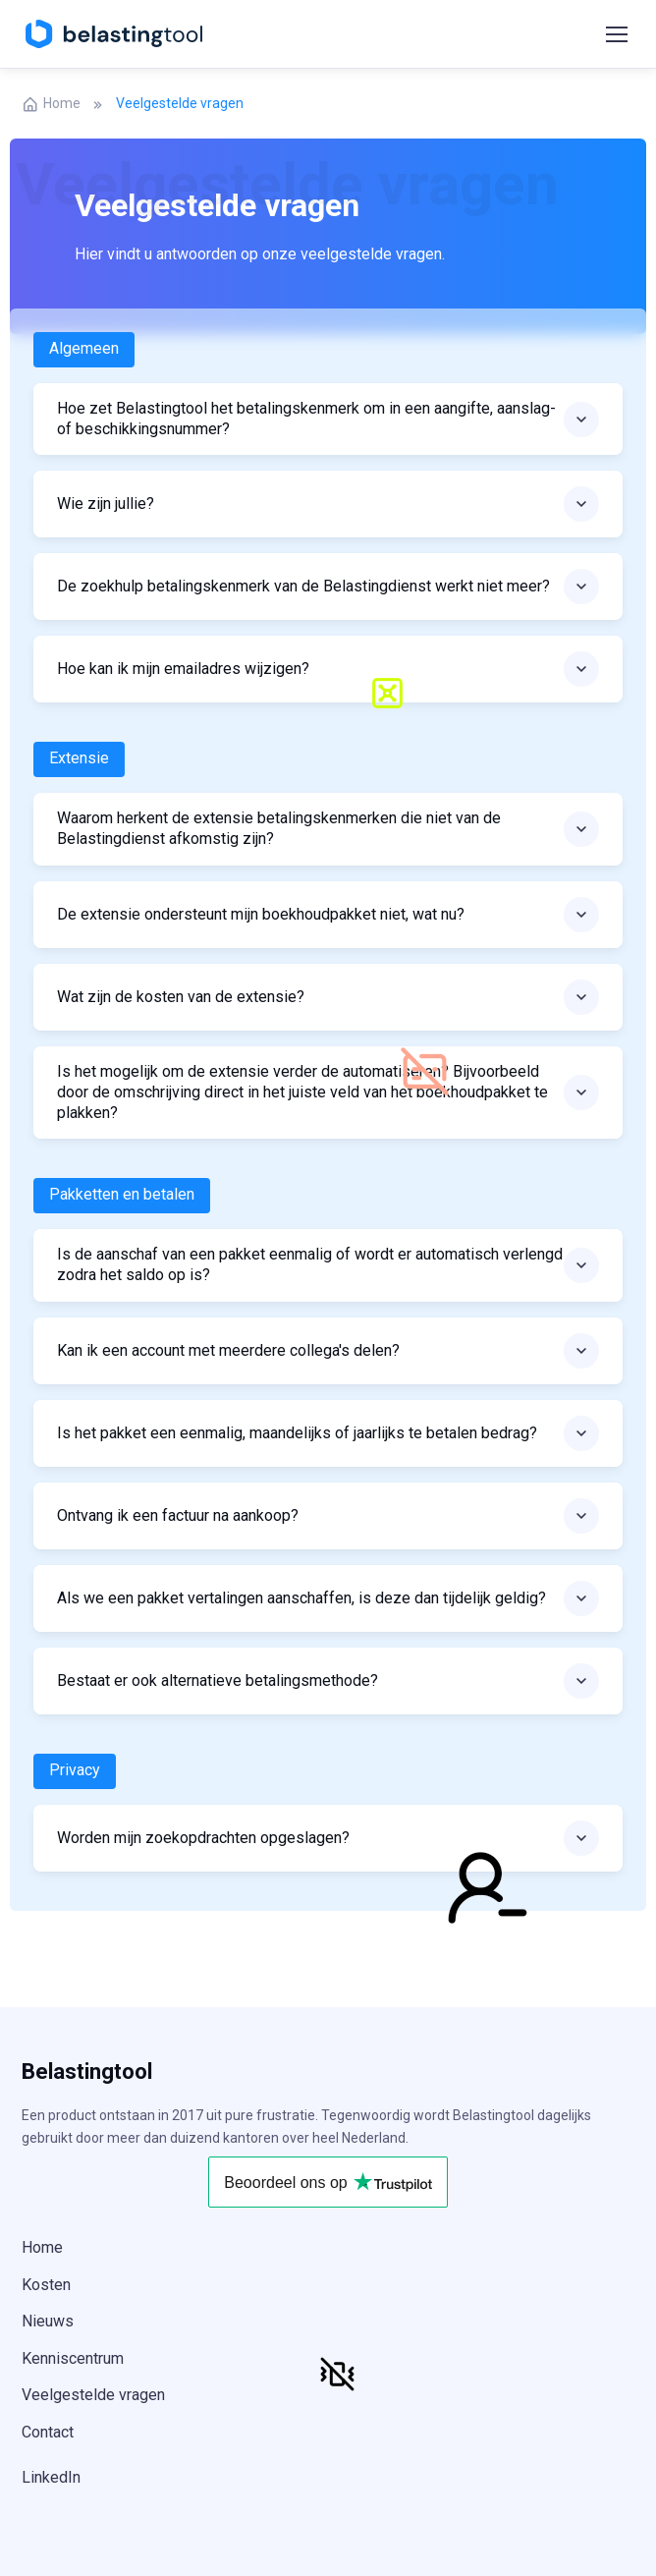 The width and height of the screenshot is (656, 2576). Describe the element at coordinates (387, 693) in the screenshot. I see `access secure storage or vault` at that location.